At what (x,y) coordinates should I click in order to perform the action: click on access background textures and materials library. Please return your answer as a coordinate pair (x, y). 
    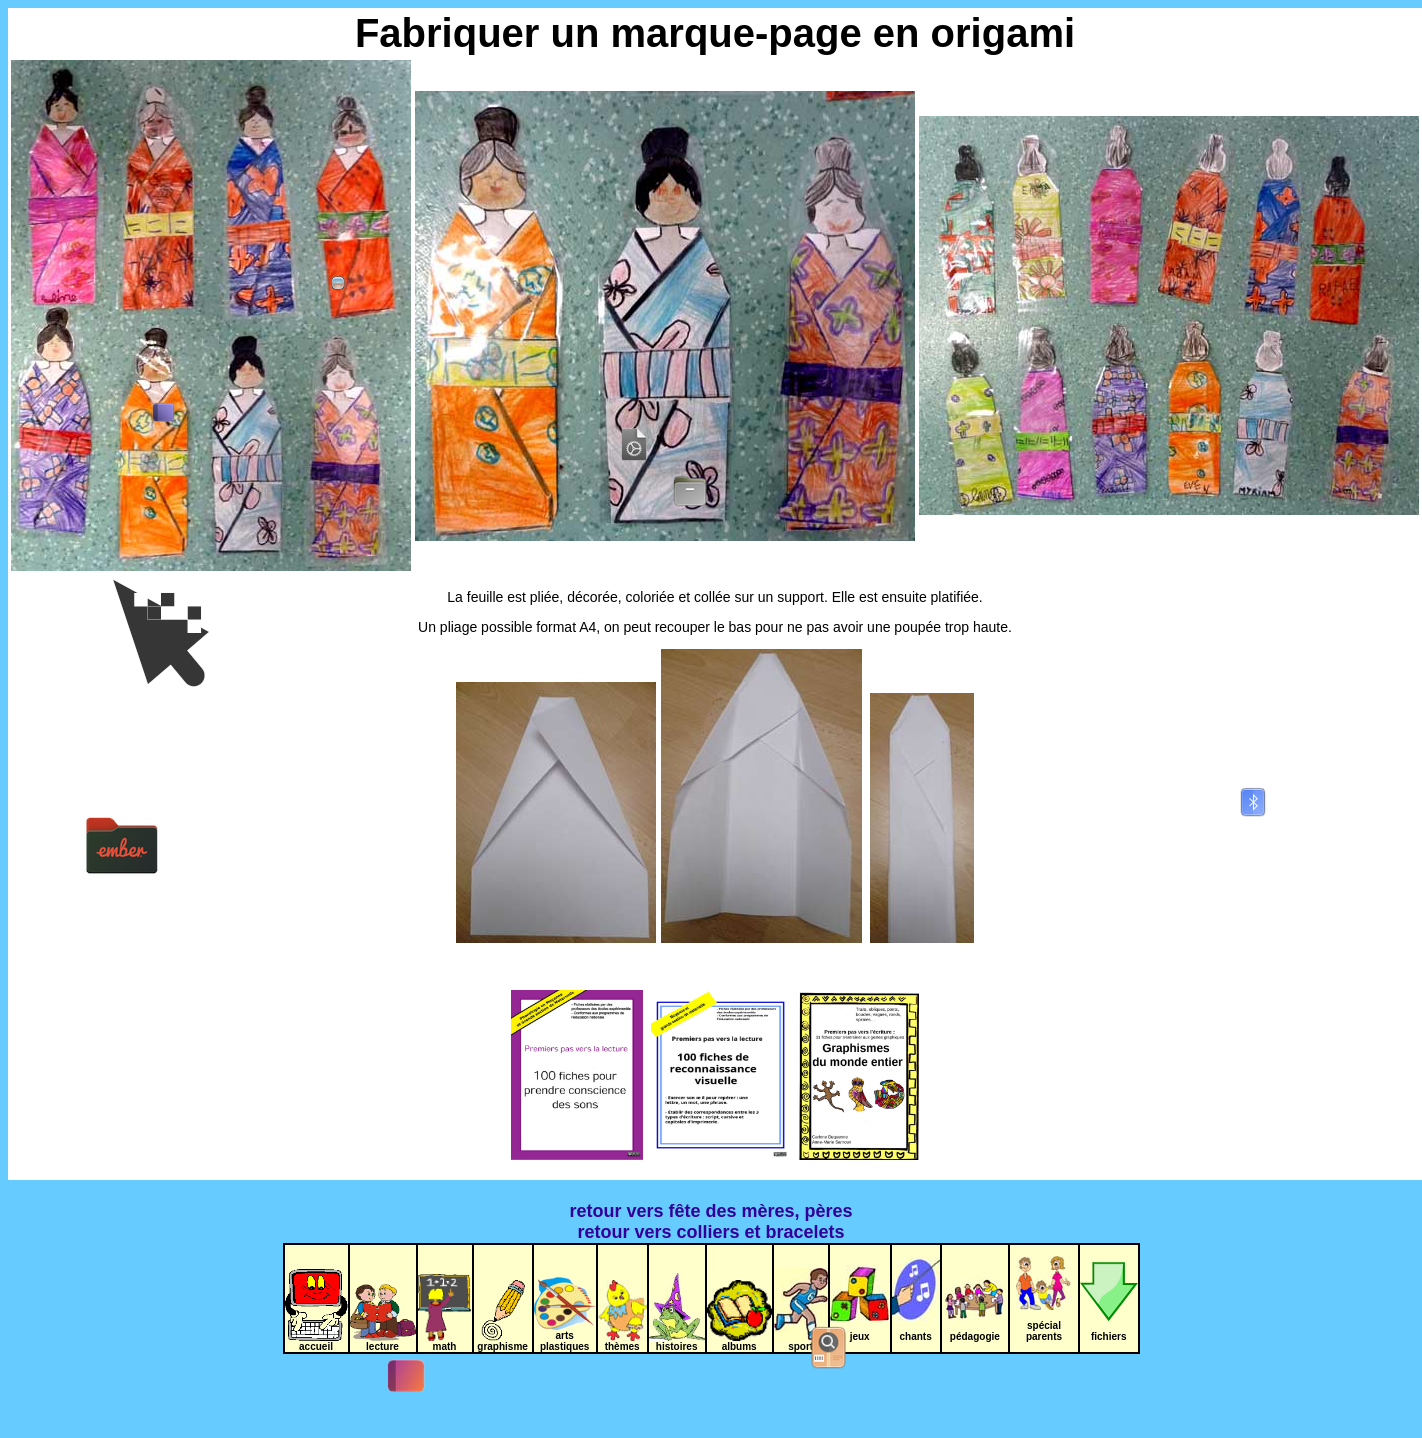
    Looking at the image, I should click on (338, 284).